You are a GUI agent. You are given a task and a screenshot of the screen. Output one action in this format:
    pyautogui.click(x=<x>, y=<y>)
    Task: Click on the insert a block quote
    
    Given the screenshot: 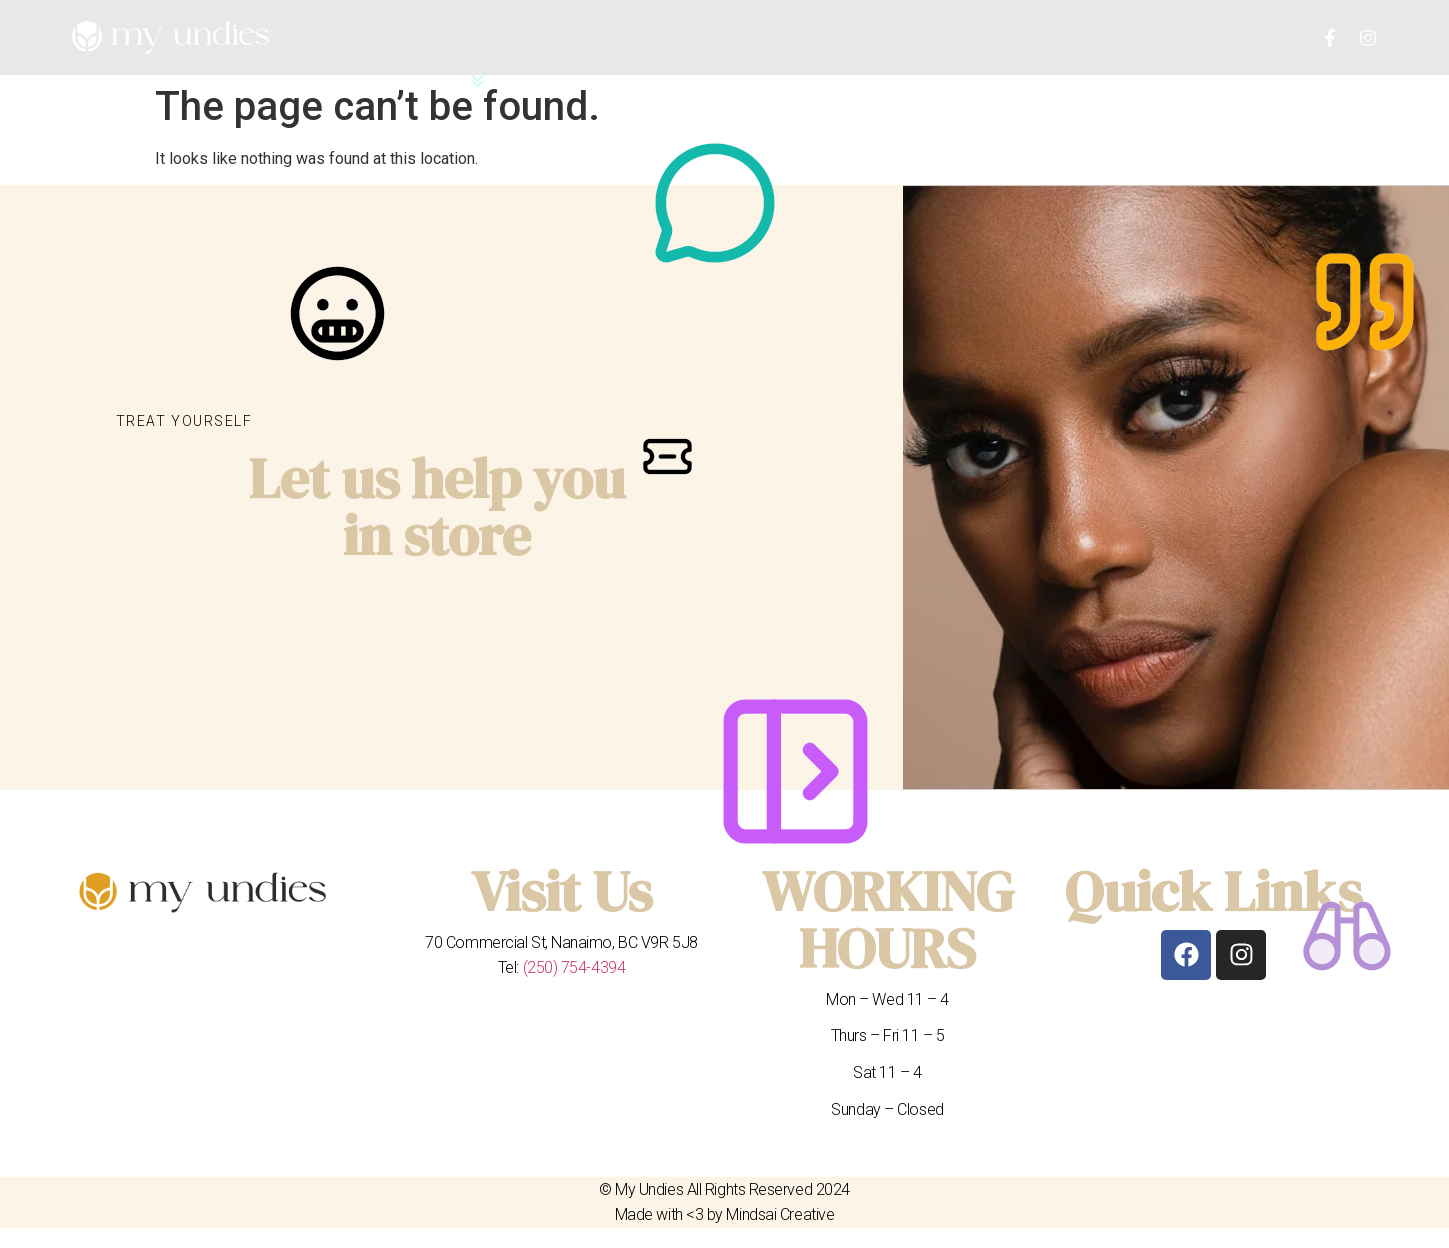 What is the action you would take?
    pyautogui.click(x=1365, y=302)
    